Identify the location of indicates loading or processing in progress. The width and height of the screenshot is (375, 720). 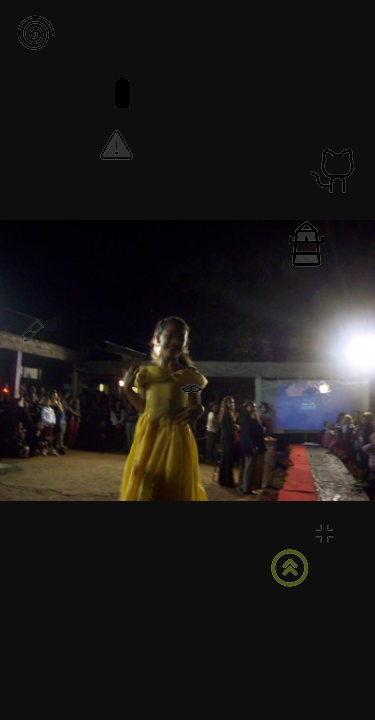
(34, 32).